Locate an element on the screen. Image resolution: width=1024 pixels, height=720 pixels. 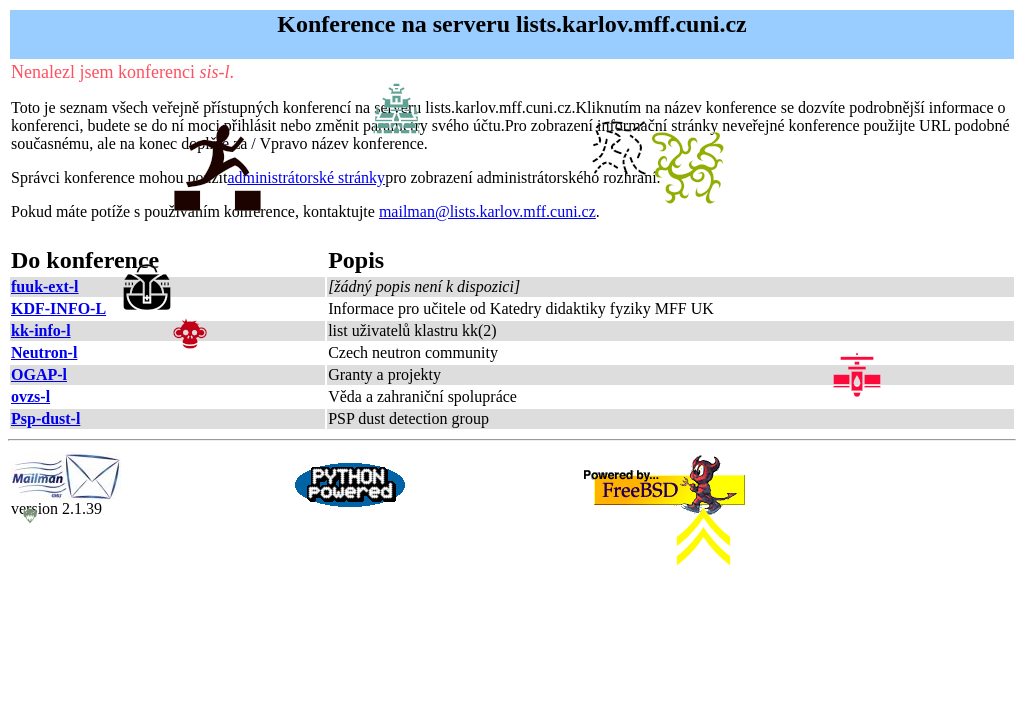
monkey character or avatar selection is located at coordinates (190, 335).